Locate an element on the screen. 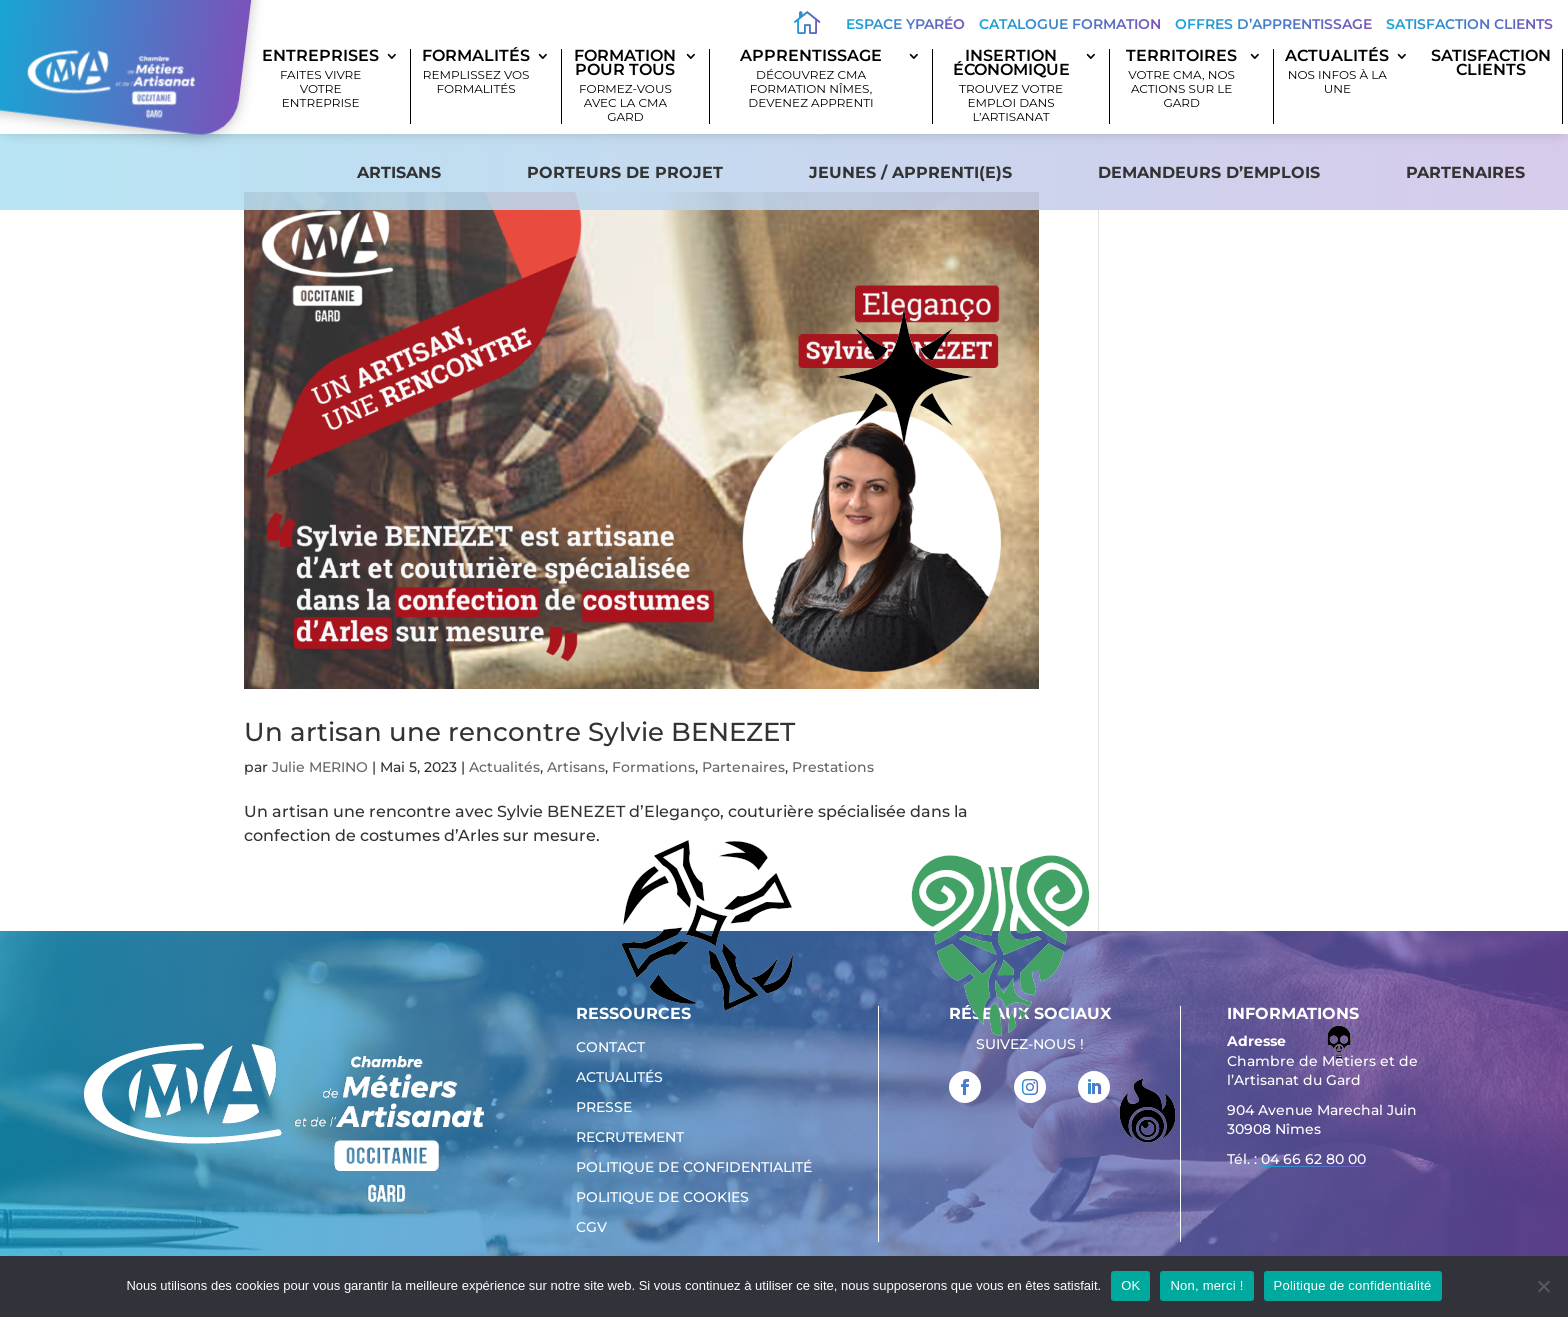  navigate using compass or directional guide is located at coordinates (904, 377).